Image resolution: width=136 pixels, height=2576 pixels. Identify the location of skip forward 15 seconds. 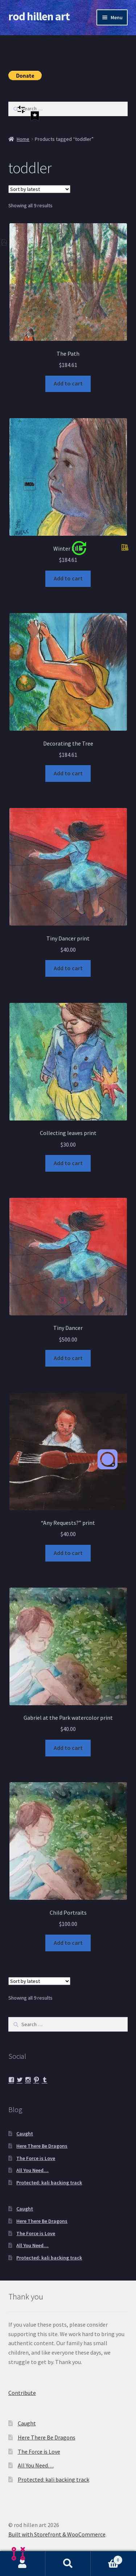
(79, 548).